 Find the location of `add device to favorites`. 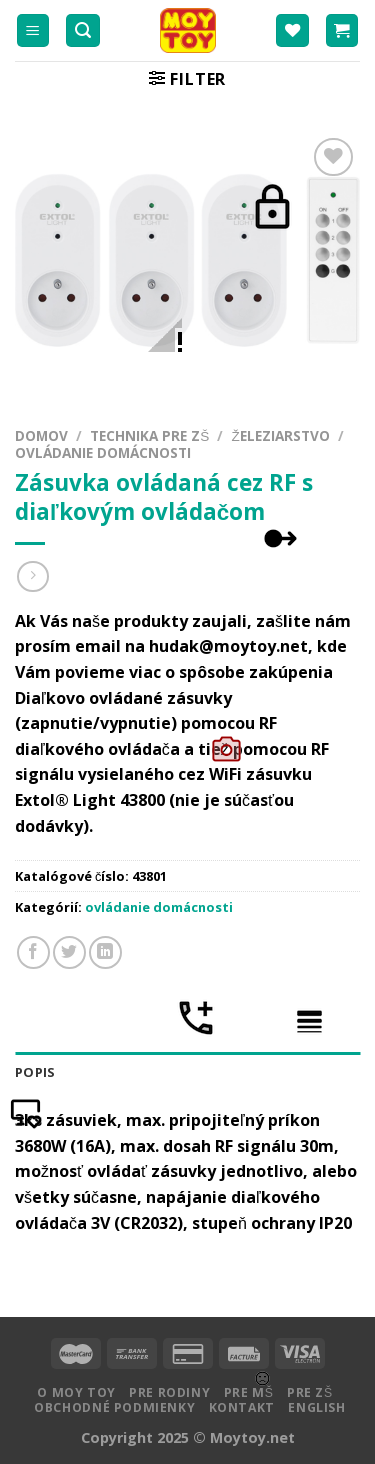

add device to favorites is located at coordinates (25, 1112).